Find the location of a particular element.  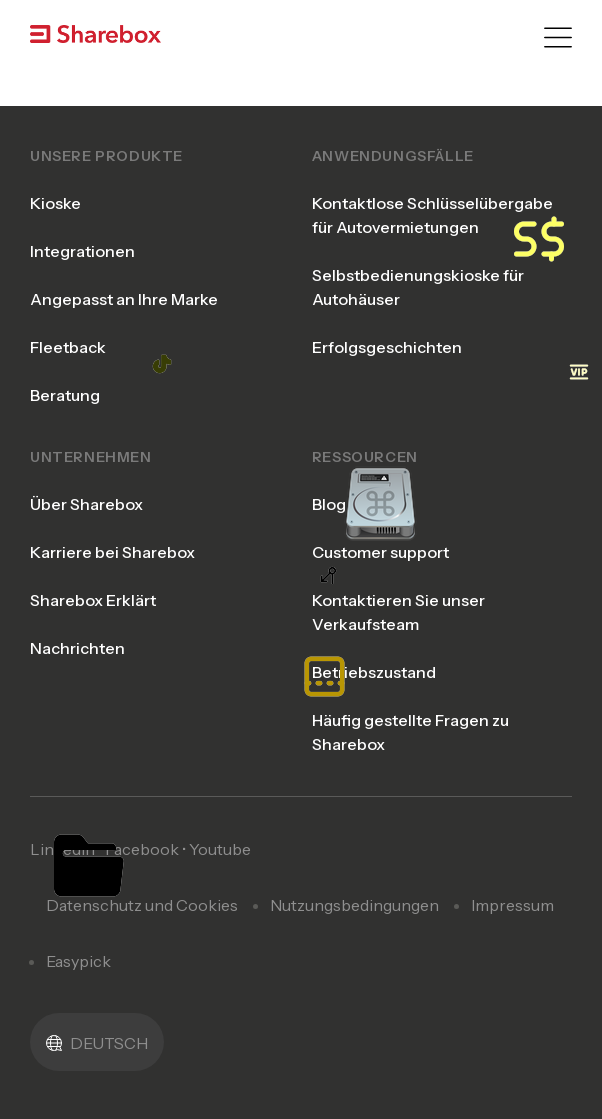

indicates singapore dollar currency is located at coordinates (539, 239).